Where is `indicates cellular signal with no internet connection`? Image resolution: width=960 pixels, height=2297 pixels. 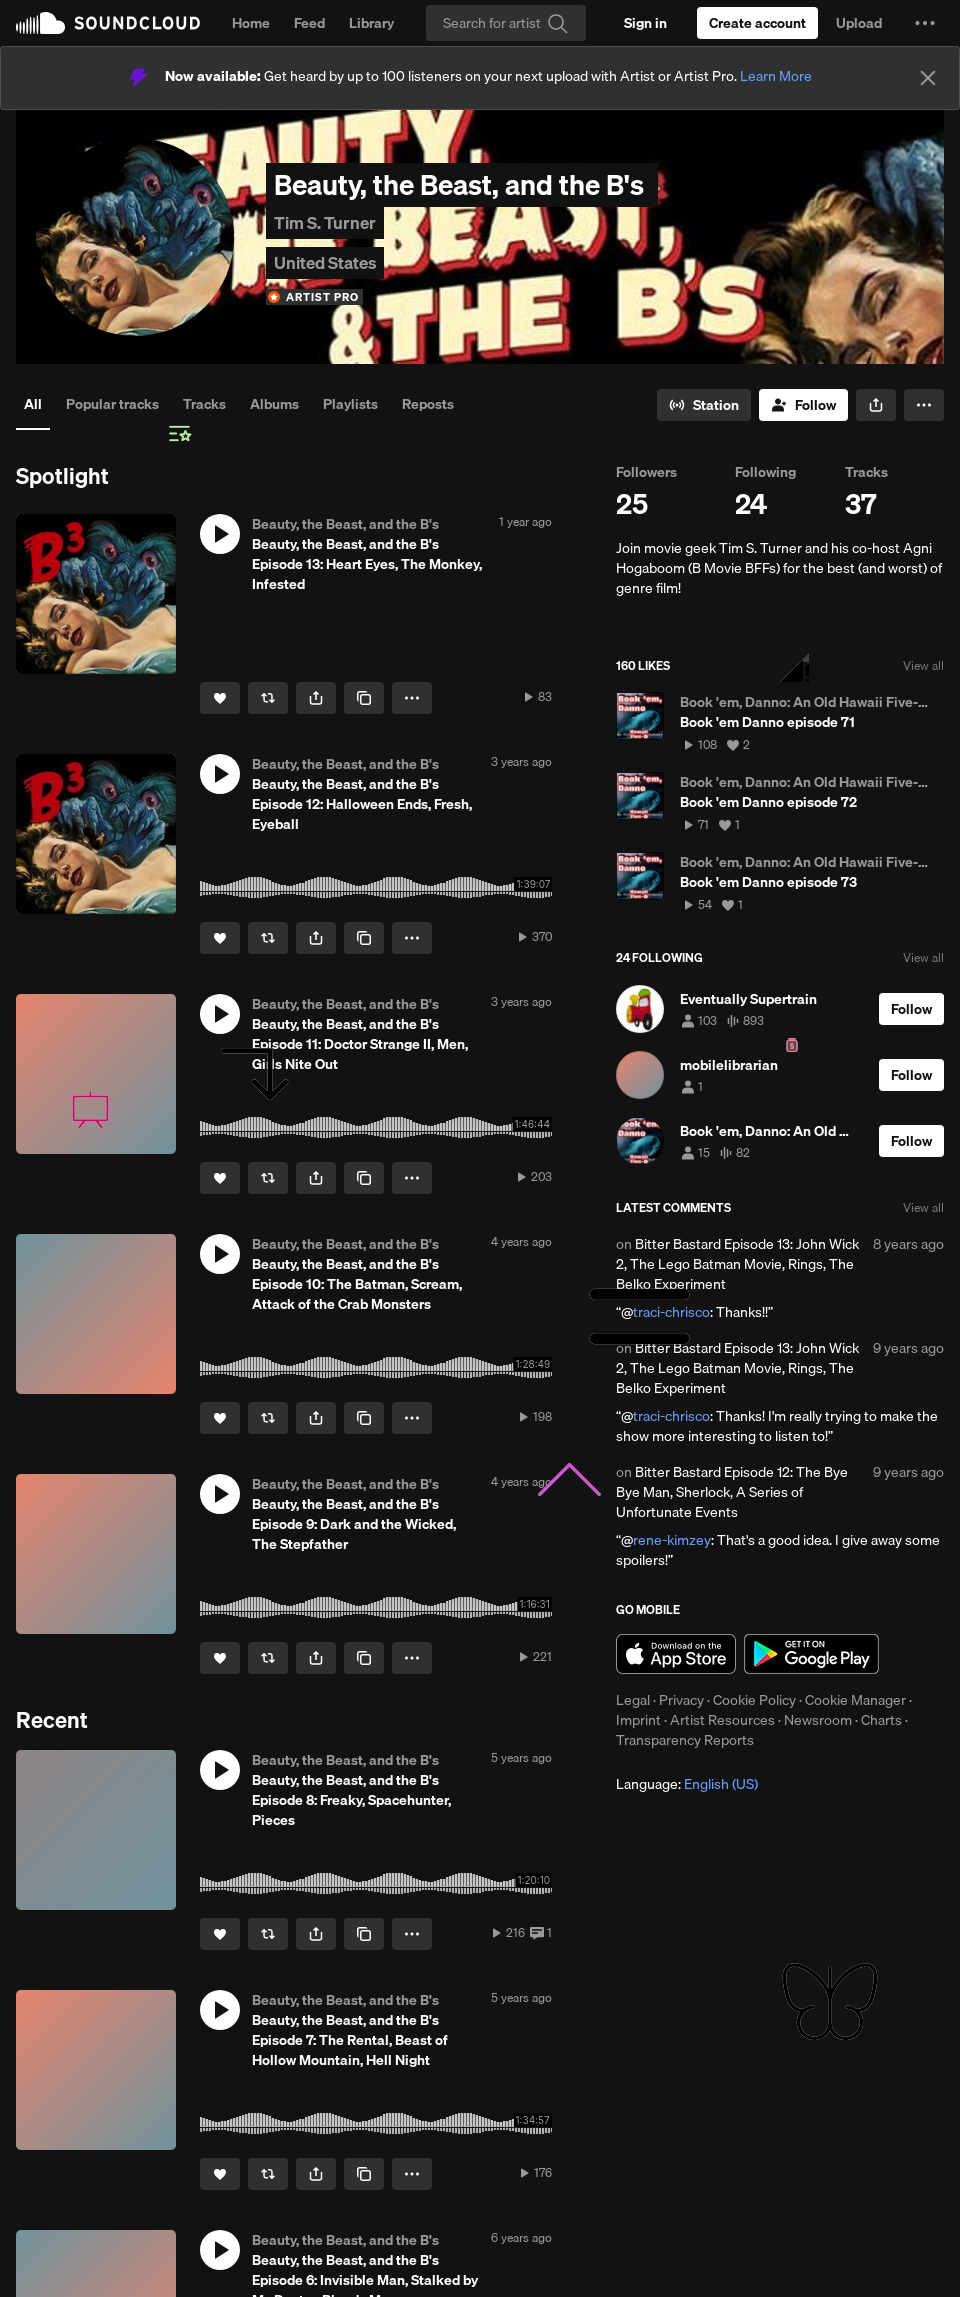
indicates cellular signal with no internet connection is located at coordinates (794, 667).